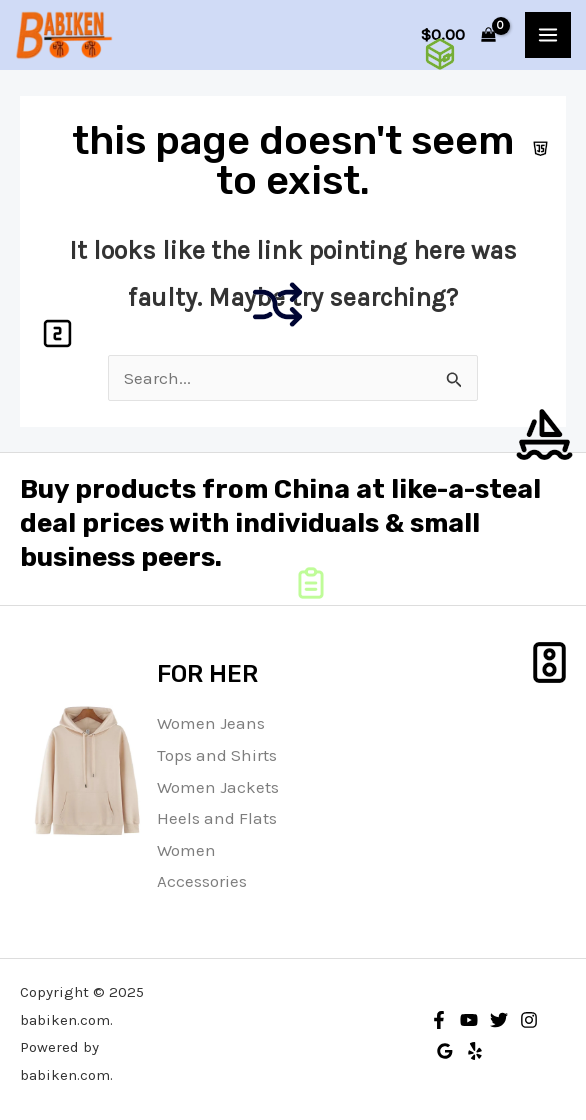  What do you see at coordinates (311, 583) in the screenshot?
I see `view clipboard contents` at bounding box center [311, 583].